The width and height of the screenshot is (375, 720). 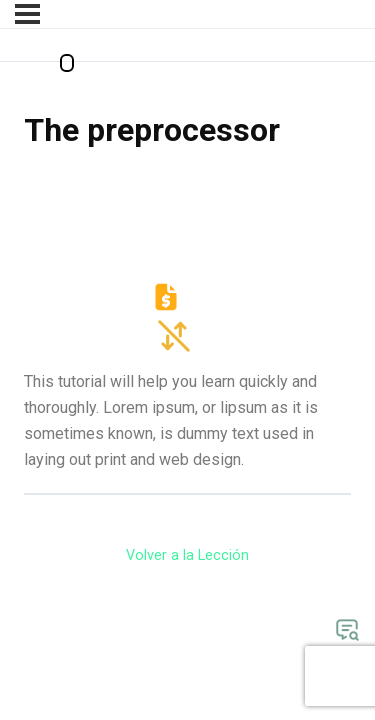 I want to click on view financial document or invoice, so click(x=166, y=297).